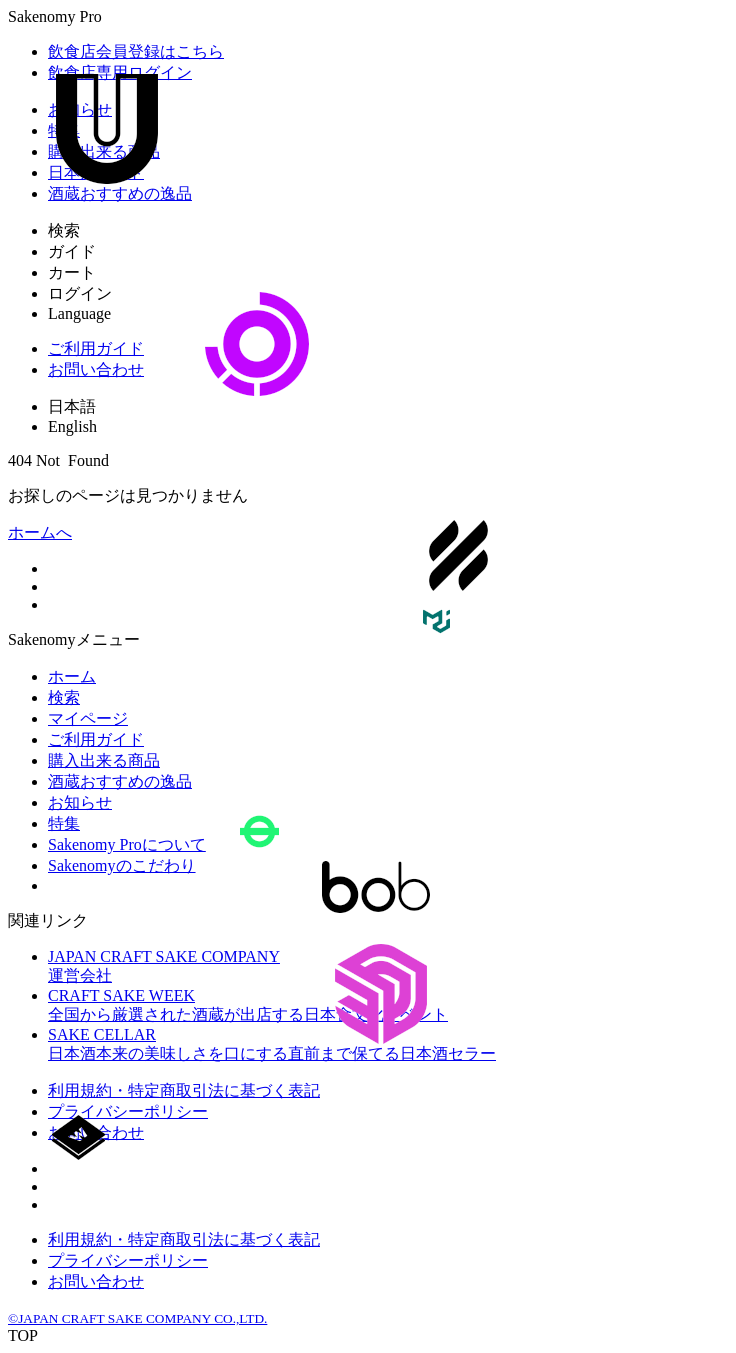 The image size is (736, 1353). Describe the element at coordinates (257, 344) in the screenshot. I see `turborepo logo - a build system for JavaScript and TypeScript codebases` at that location.